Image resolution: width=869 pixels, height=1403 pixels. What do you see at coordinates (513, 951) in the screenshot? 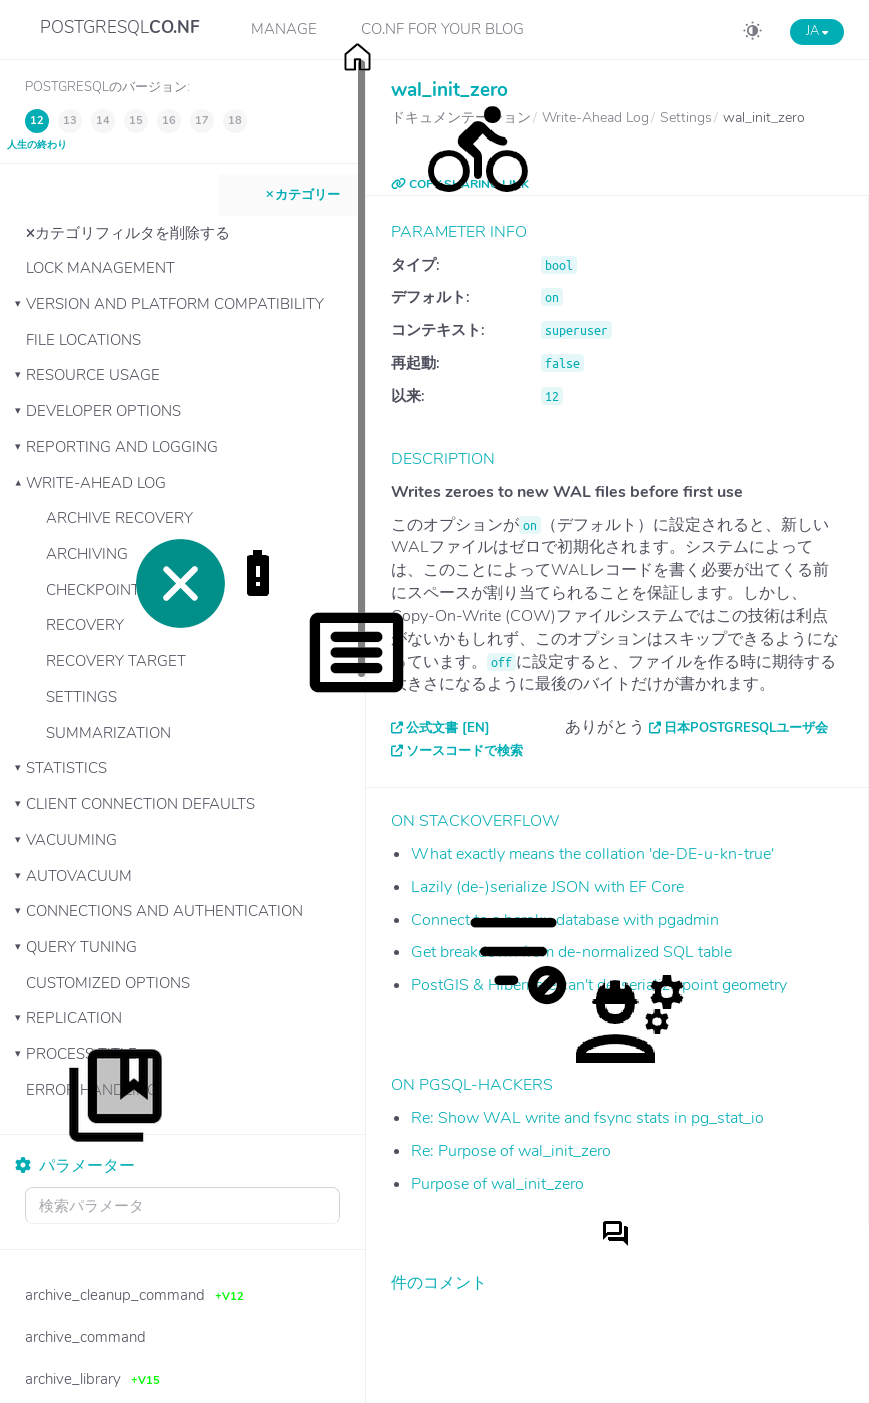
I see `clear or cancel active filters` at bounding box center [513, 951].